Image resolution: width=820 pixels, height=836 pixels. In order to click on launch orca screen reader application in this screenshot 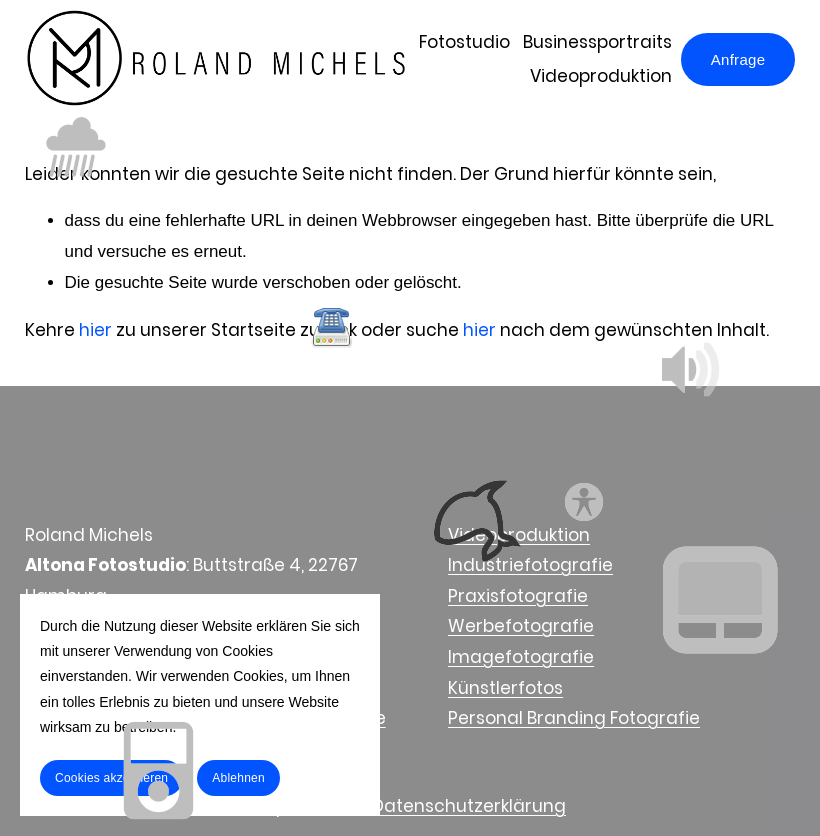, I will do `click(476, 521)`.